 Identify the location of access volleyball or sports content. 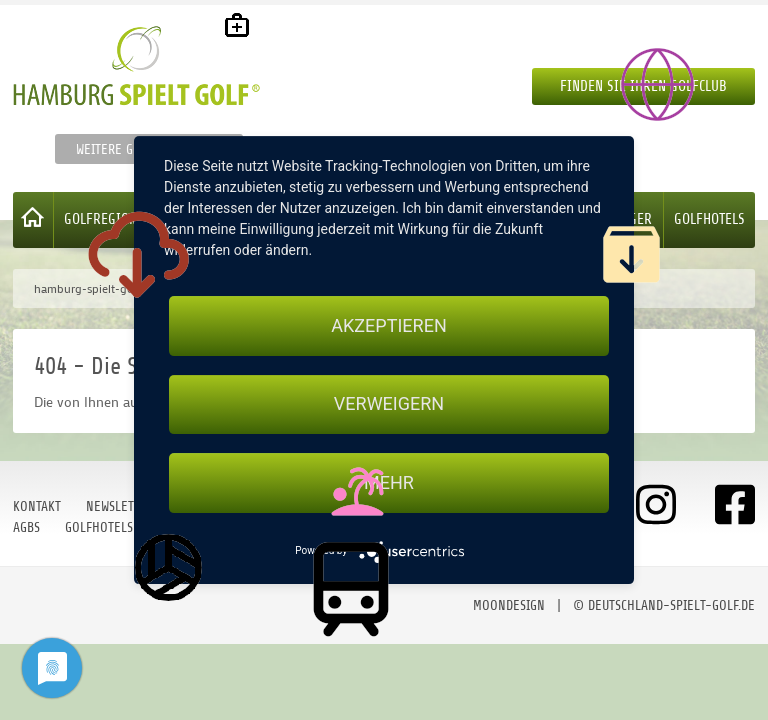
(168, 567).